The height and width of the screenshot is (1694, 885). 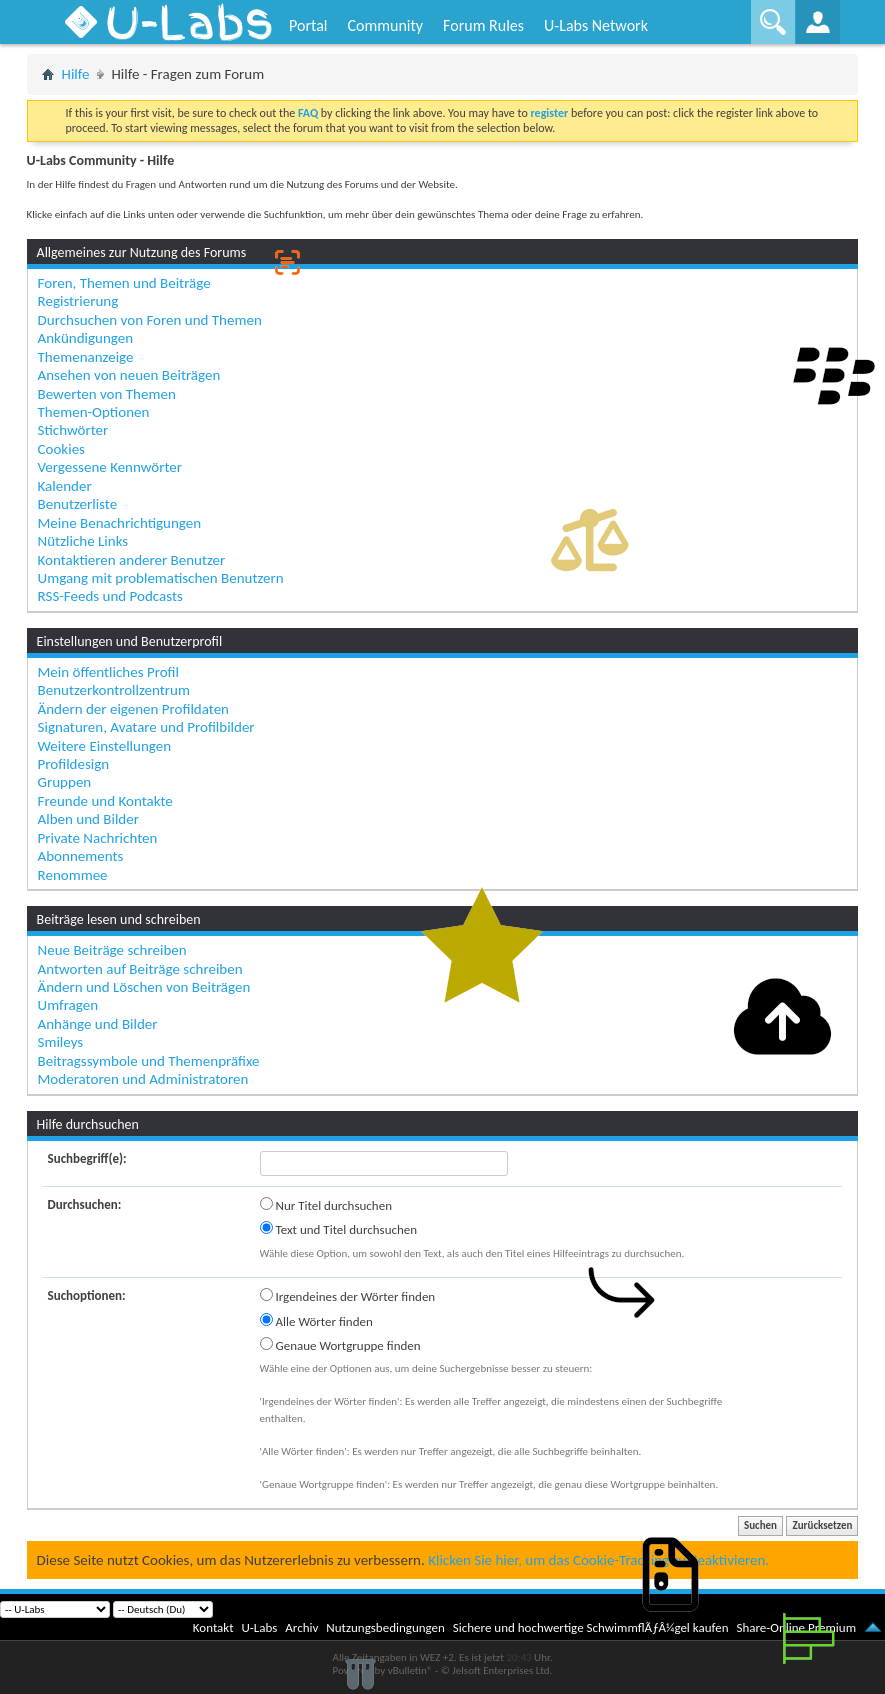 I want to click on scan document to extract text, so click(x=287, y=262).